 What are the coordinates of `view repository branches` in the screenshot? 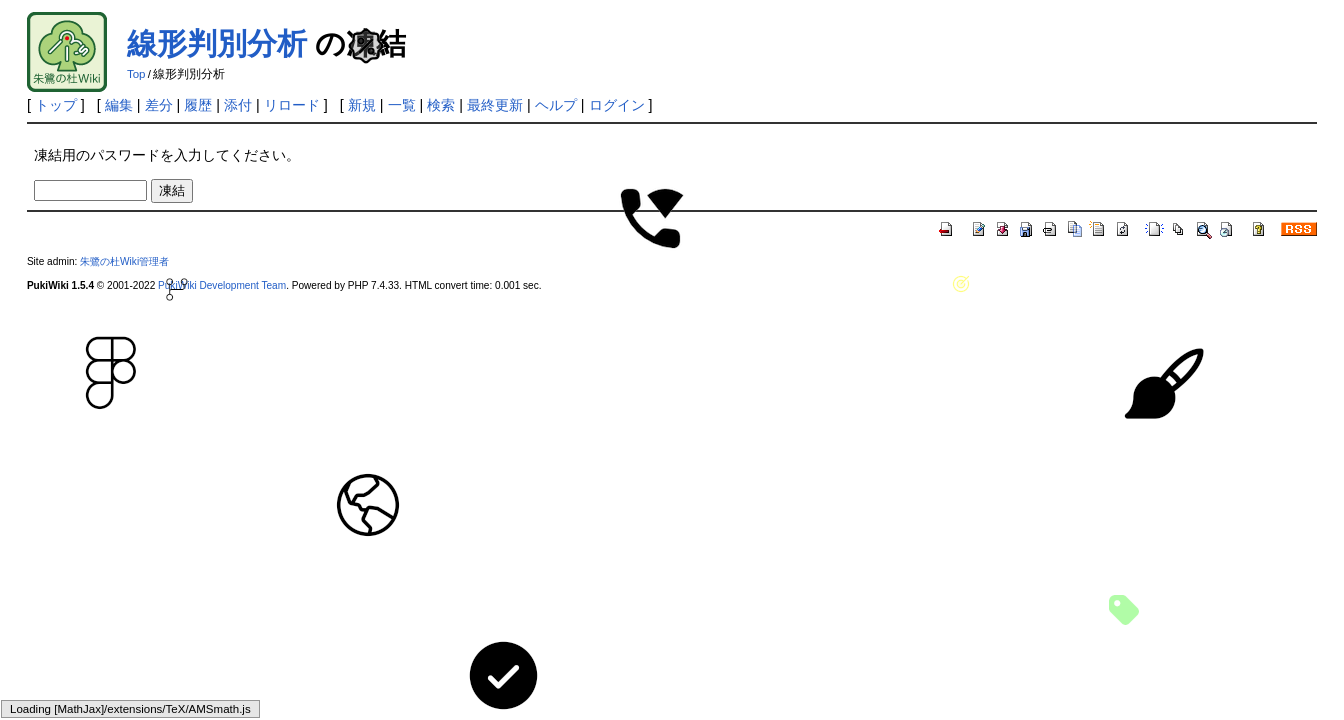 It's located at (175, 289).